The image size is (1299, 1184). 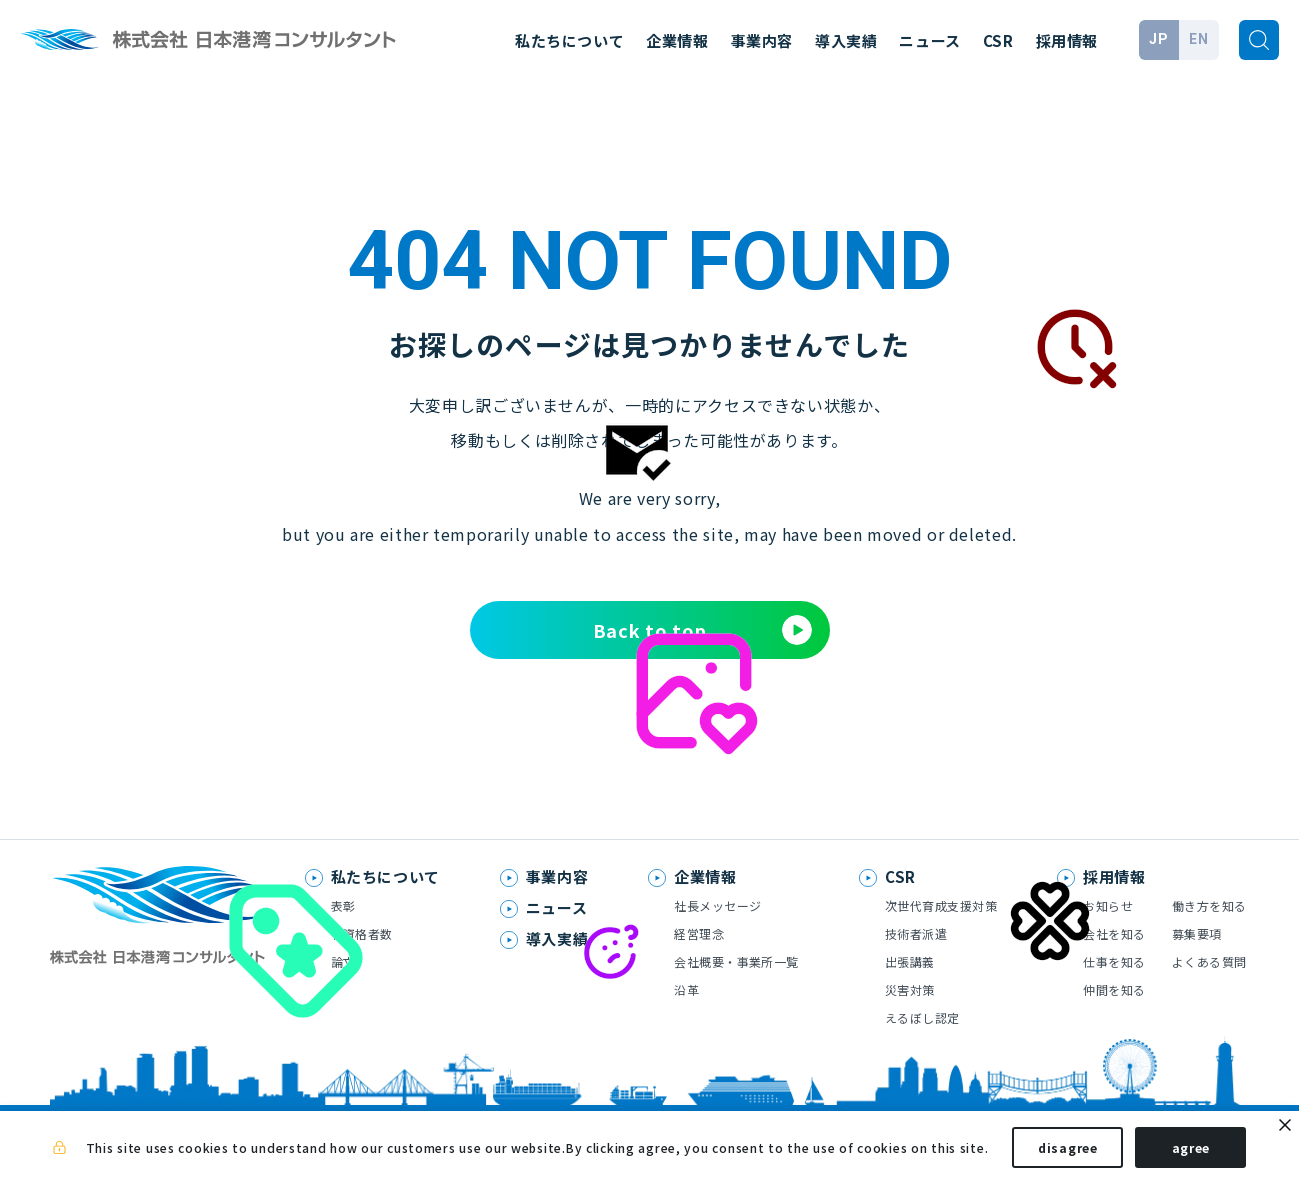 I want to click on indicates user confusion or uncertainty, so click(x=610, y=953).